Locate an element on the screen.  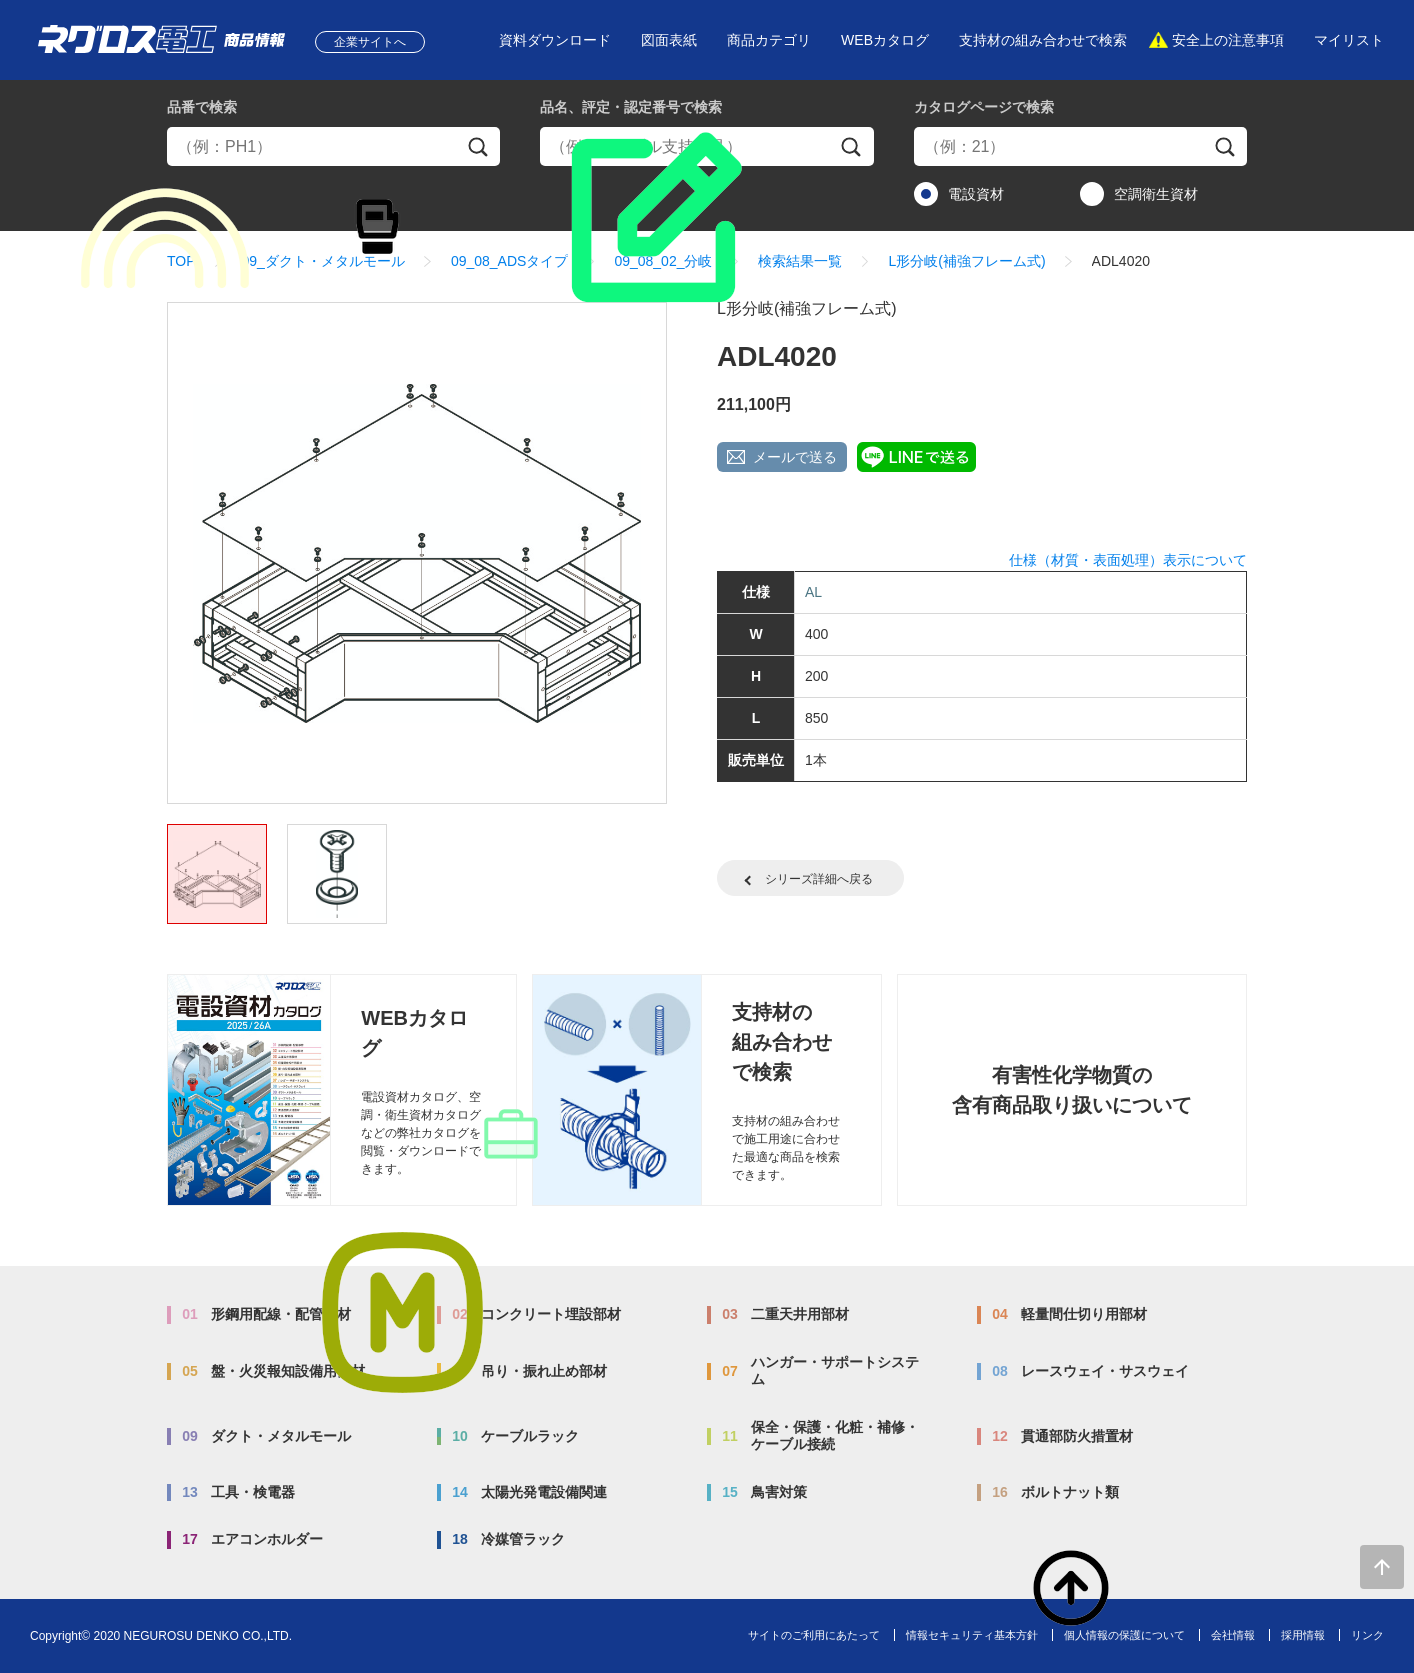
access metro or subway transit options is located at coordinates (402, 1312).